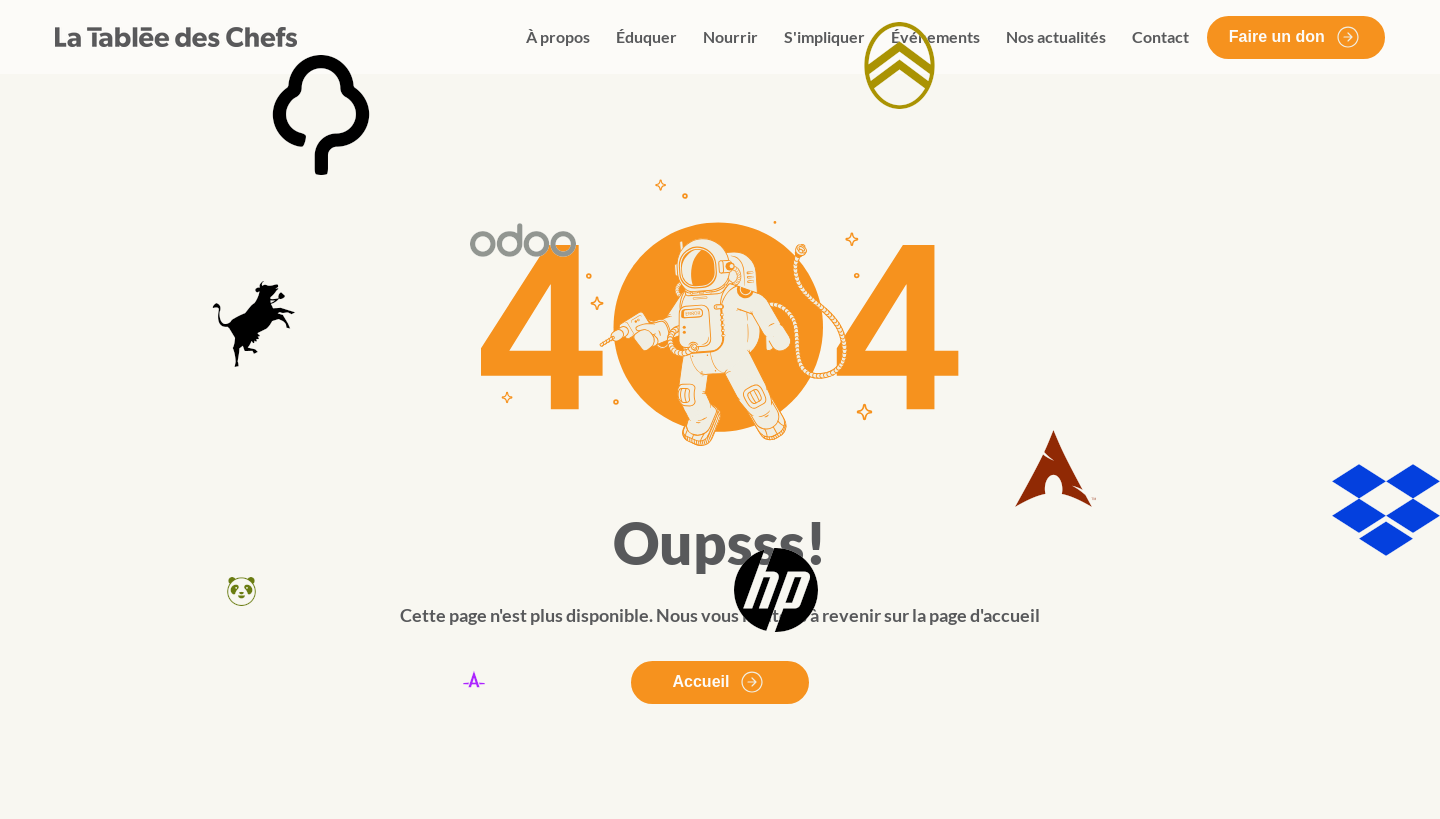  Describe the element at coordinates (474, 679) in the screenshot. I see `autoprefixer CSS tool logo` at that location.